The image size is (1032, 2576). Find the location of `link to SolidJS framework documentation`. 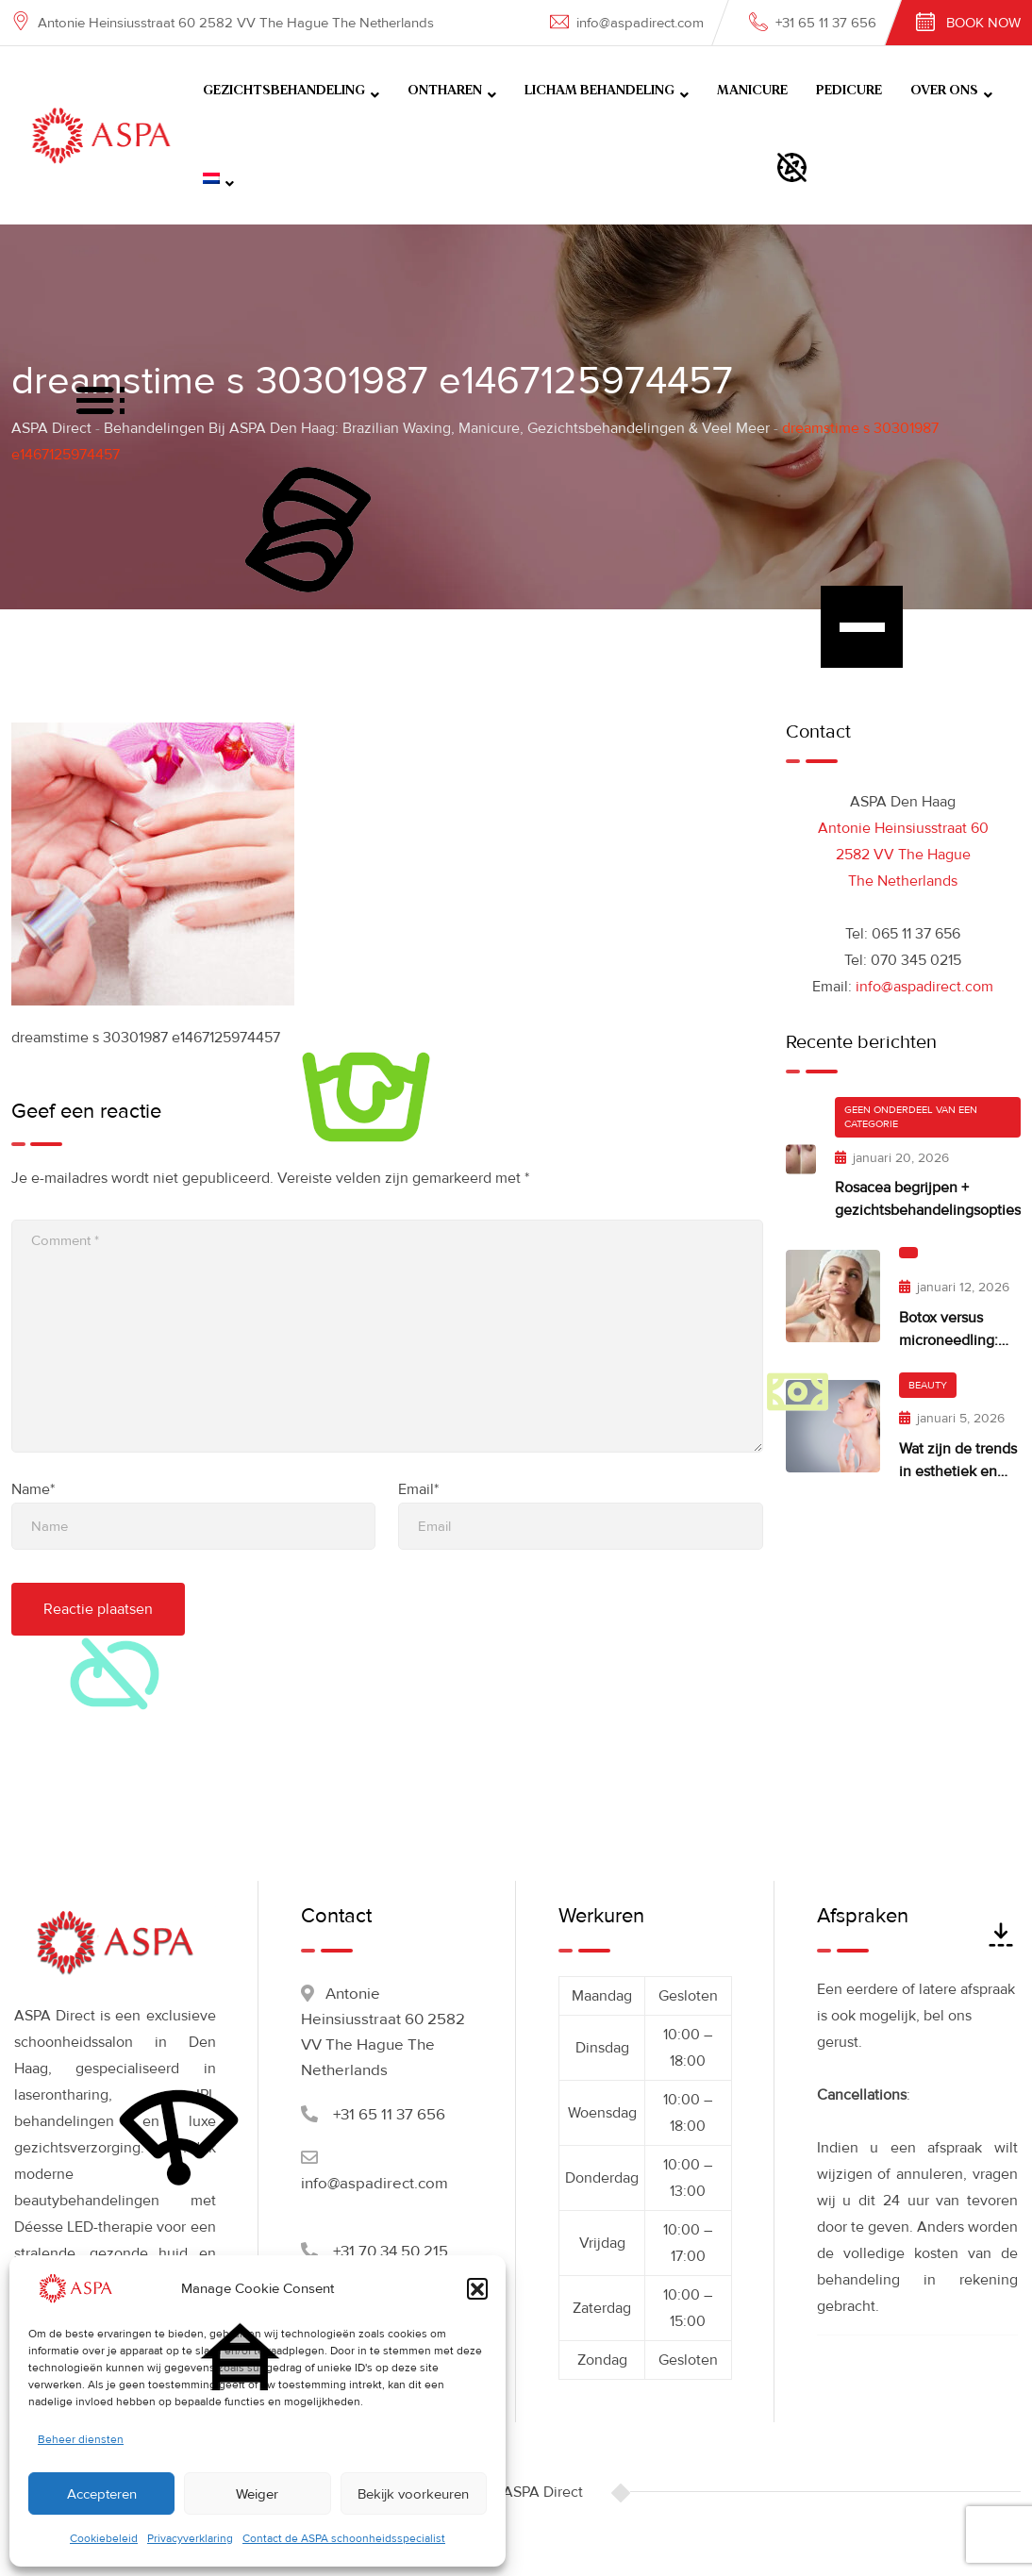

link to SolidJS framework documentation is located at coordinates (308, 529).